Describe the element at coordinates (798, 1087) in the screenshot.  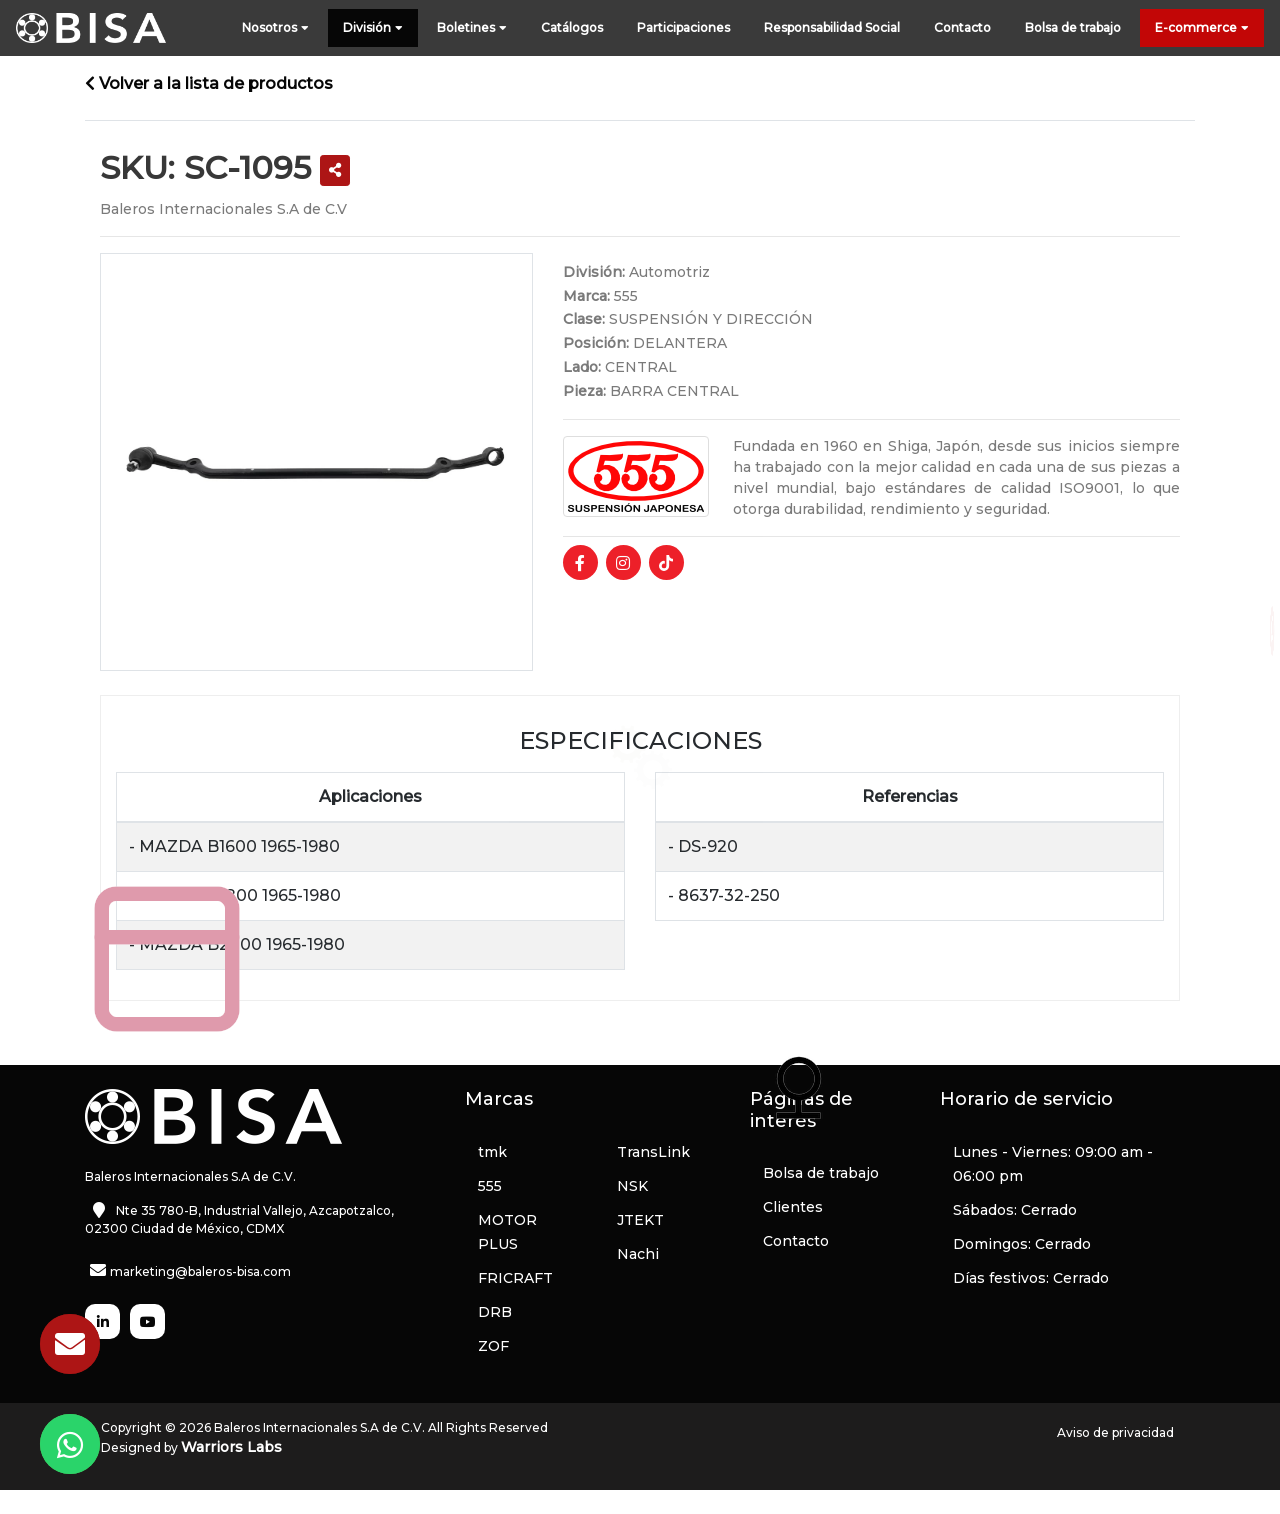
I see `view nature or outdoor-related content` at that location.